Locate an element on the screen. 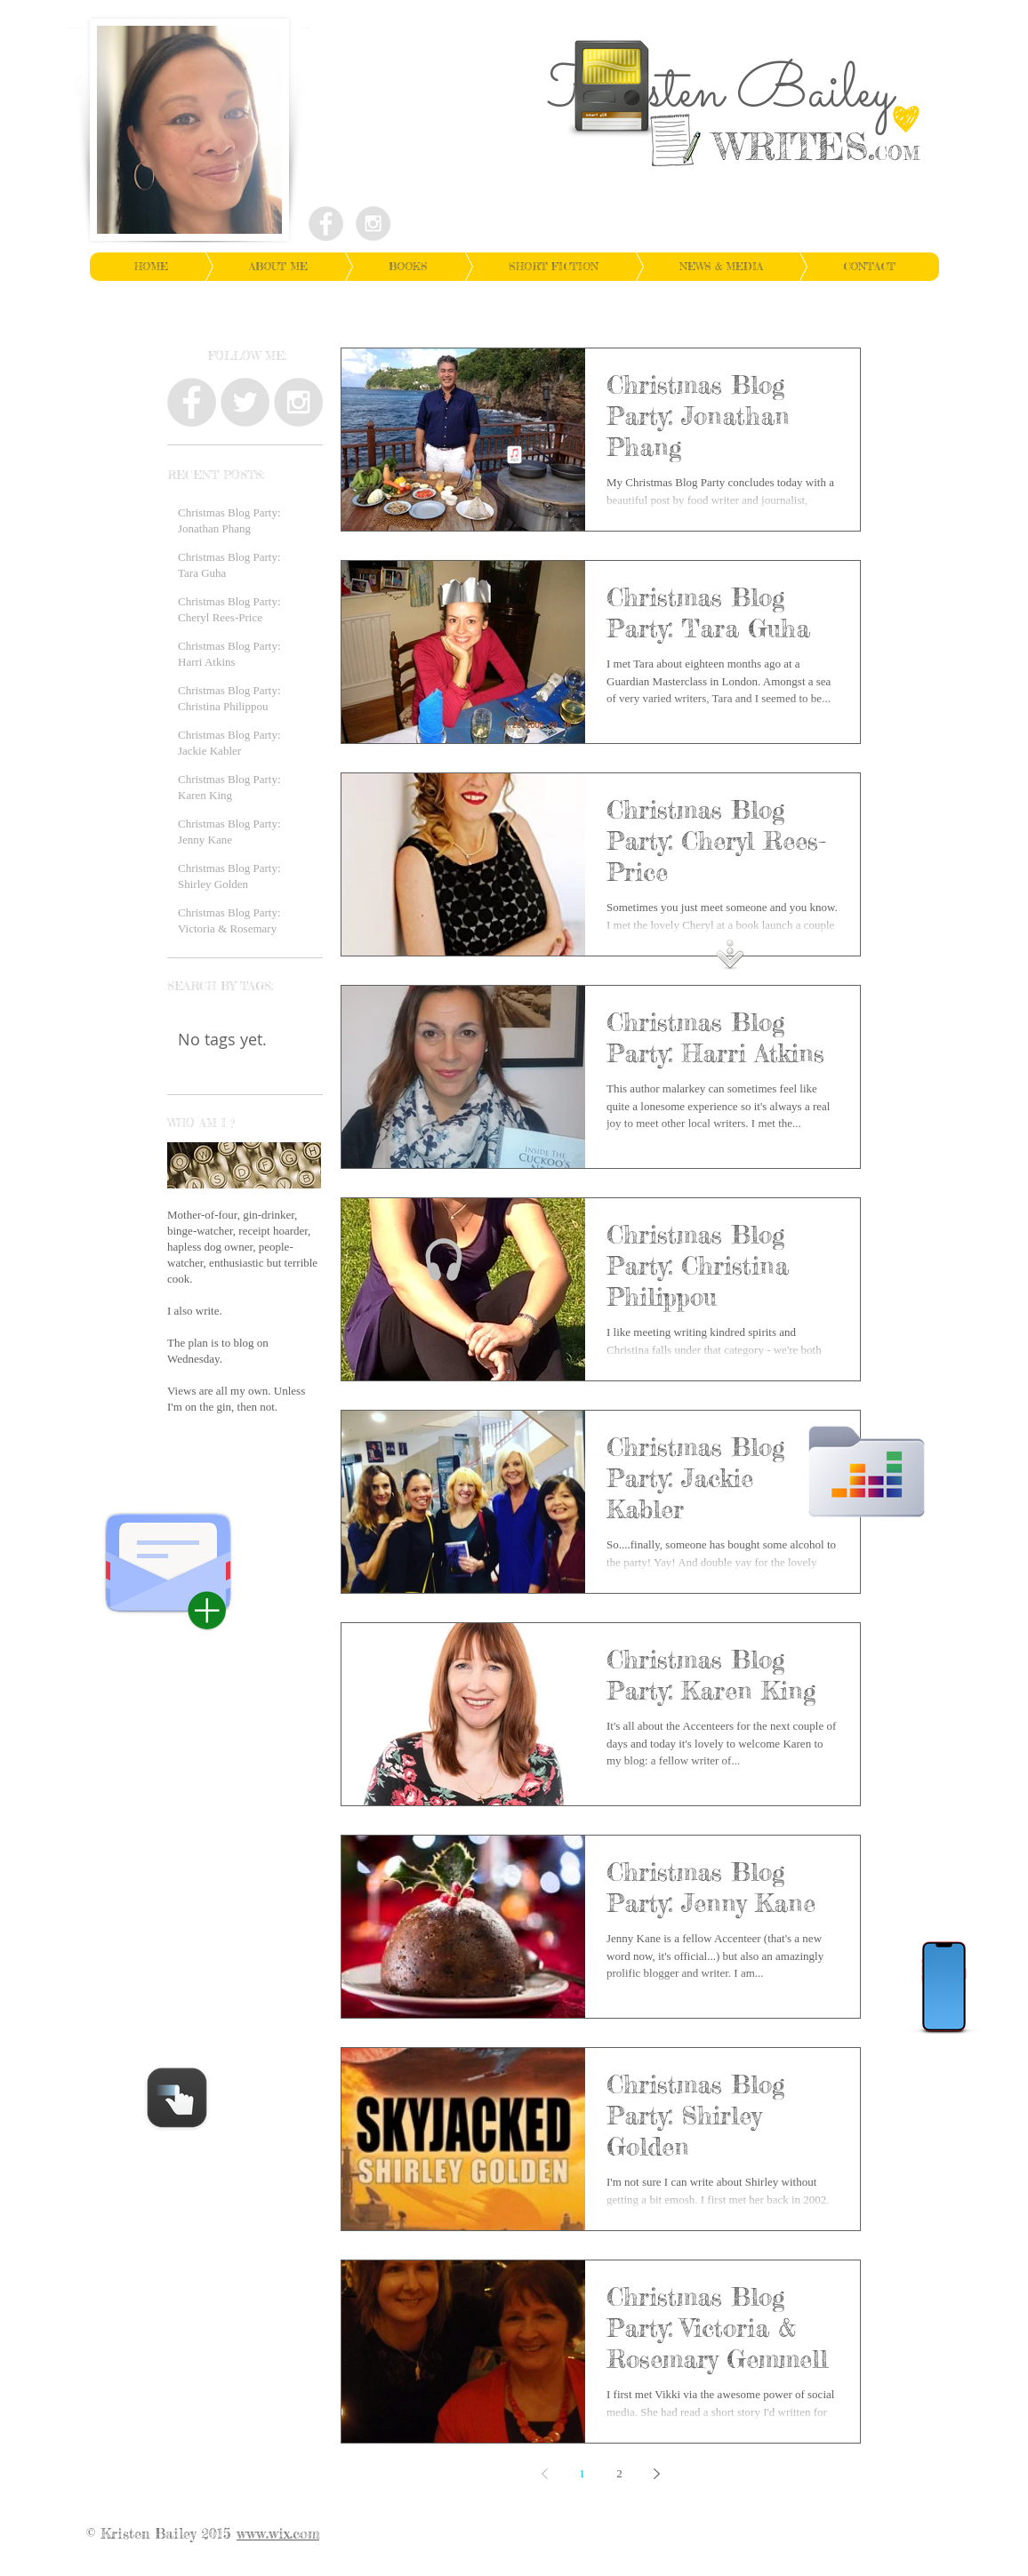 This screenshot has height=2576, width=1028. access removable flash storage device is located at coordinates (611, 88).